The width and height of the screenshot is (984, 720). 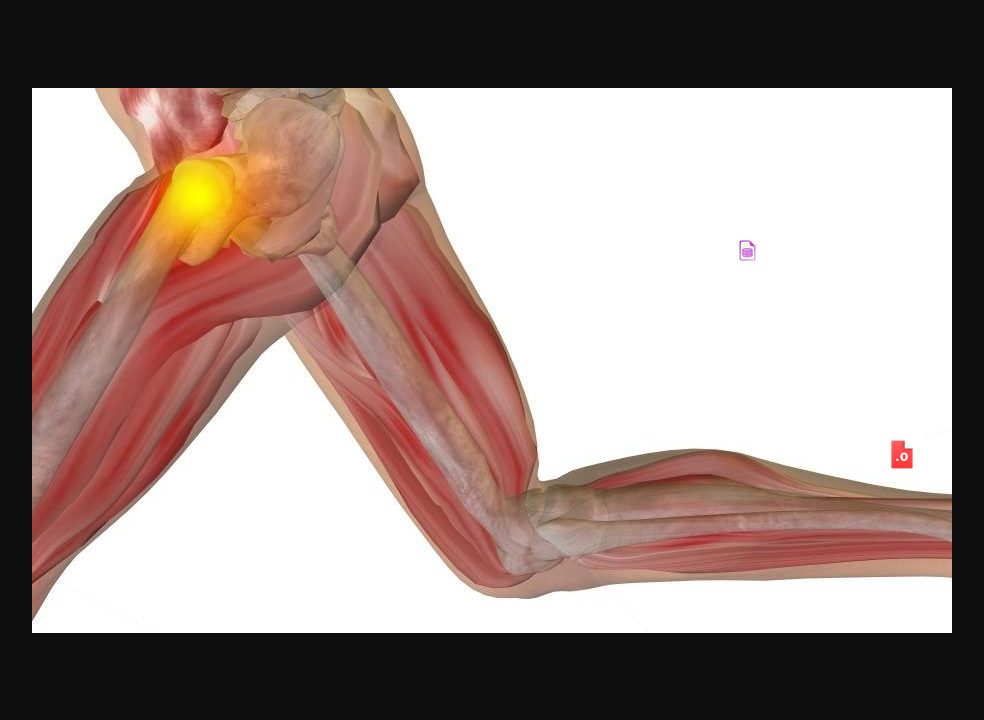 I want to click on open a database file, so click(x=747, y=250).